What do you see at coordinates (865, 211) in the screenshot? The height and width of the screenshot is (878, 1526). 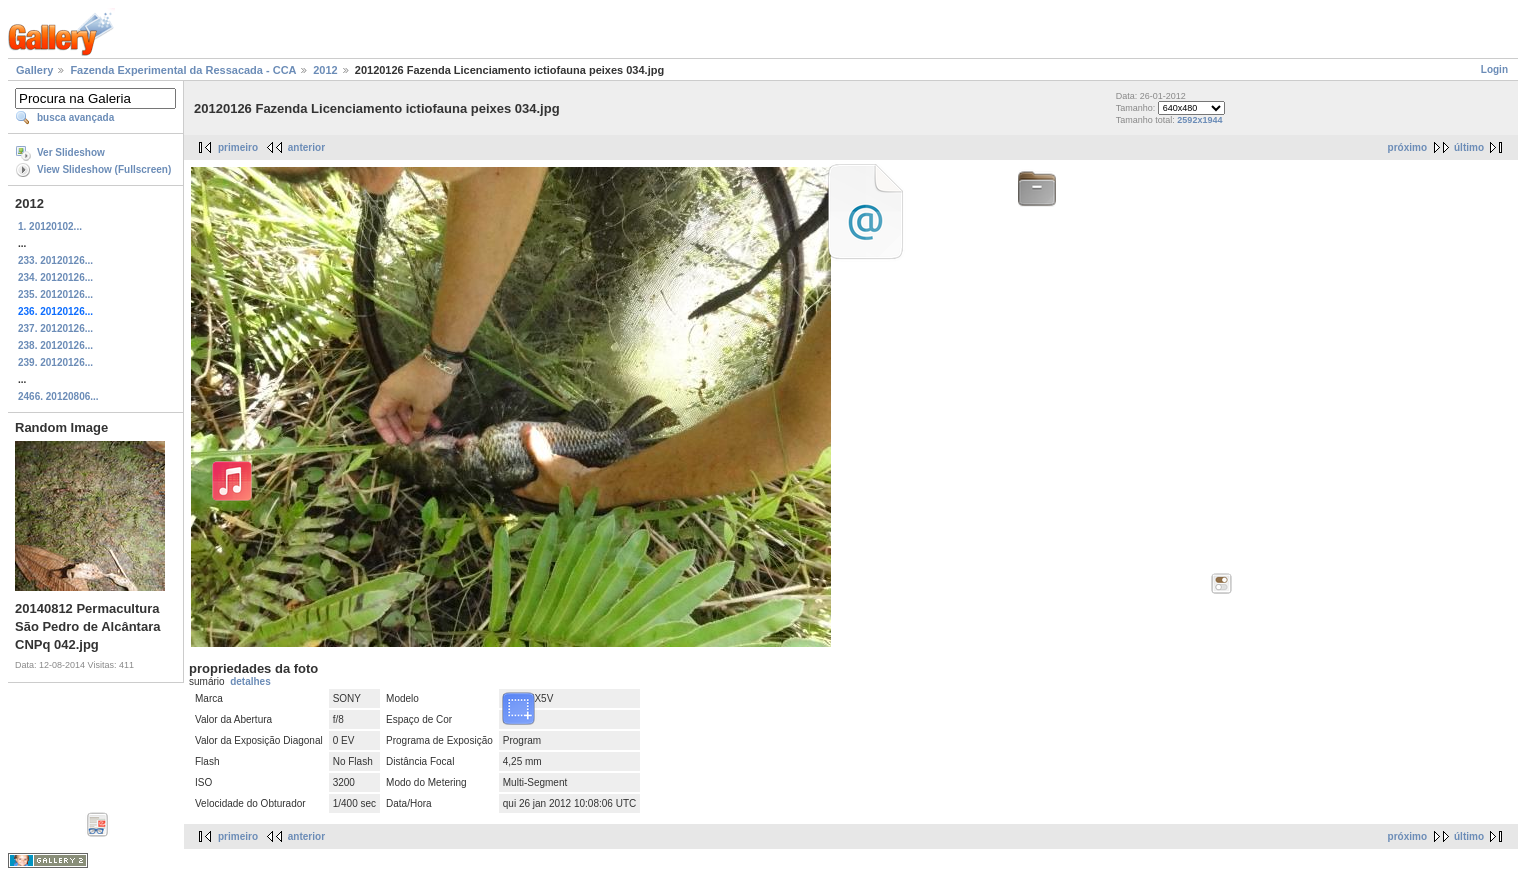 I see `an email message file or .eml attachment` at bounding box center [865, 211].